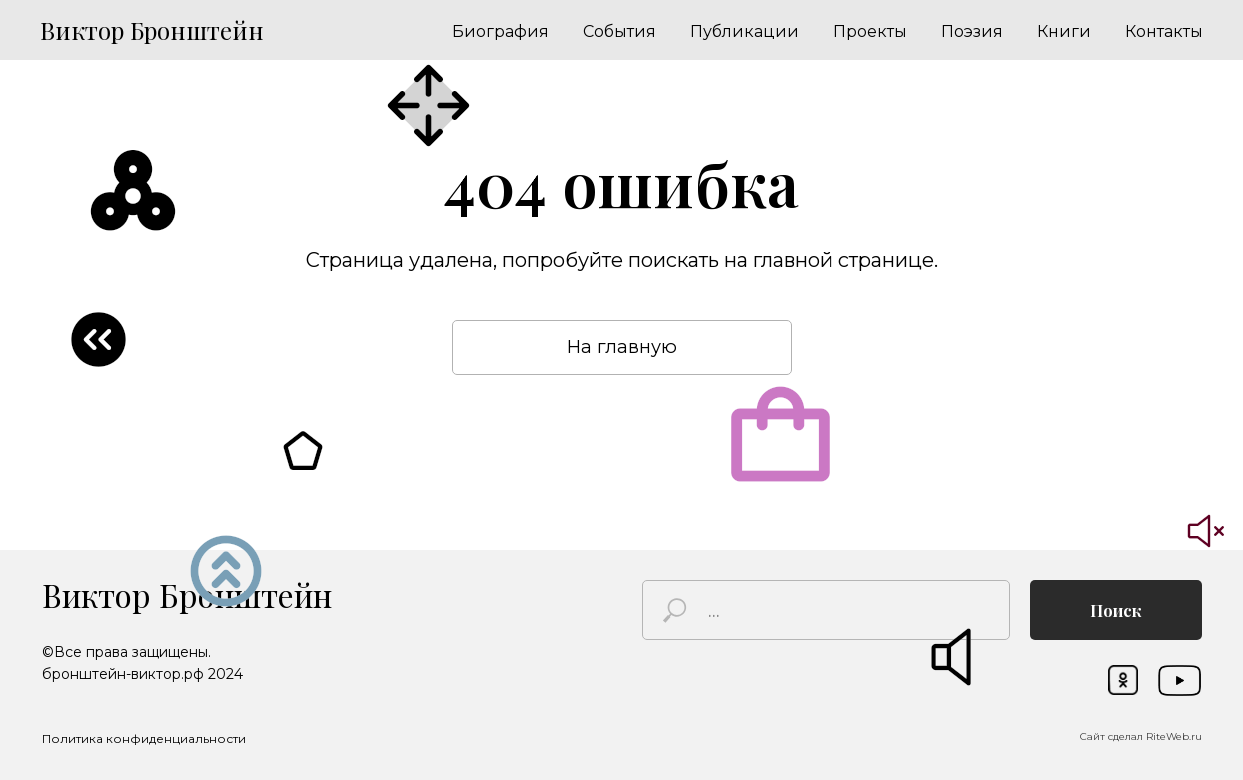 The width and height of the screenshot is (1243, 780). I want to click on expand content in all directions, so click(428, 105).